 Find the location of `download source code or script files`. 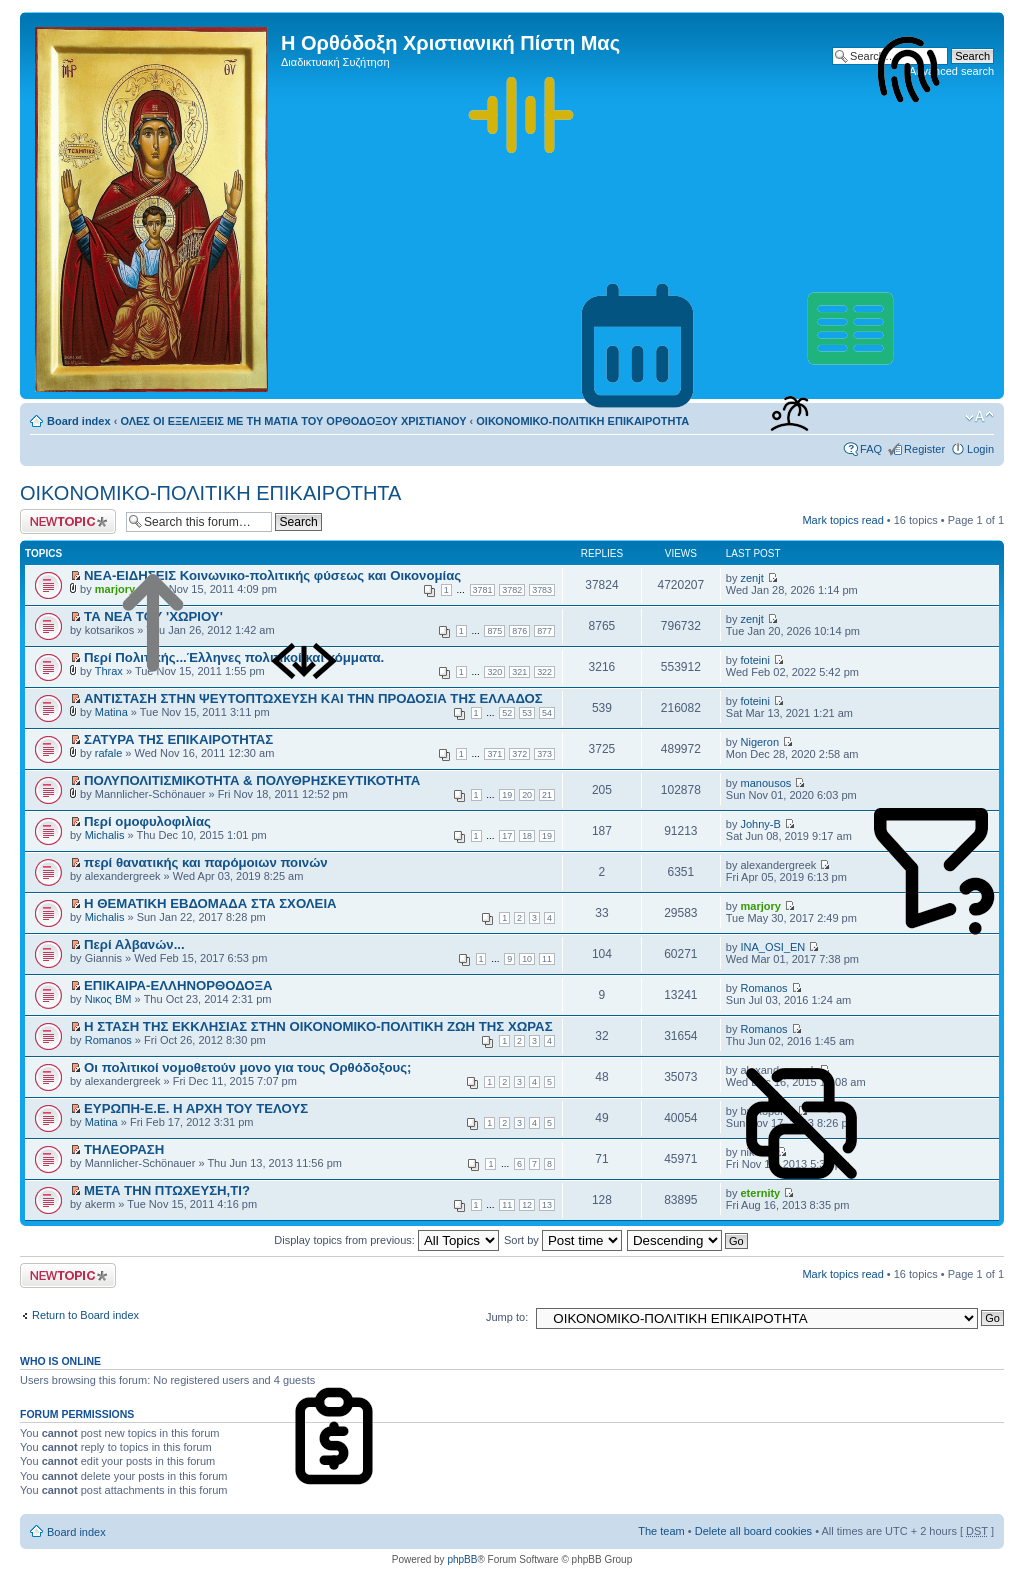

download source code or script files is located at coordinates (304, 661).